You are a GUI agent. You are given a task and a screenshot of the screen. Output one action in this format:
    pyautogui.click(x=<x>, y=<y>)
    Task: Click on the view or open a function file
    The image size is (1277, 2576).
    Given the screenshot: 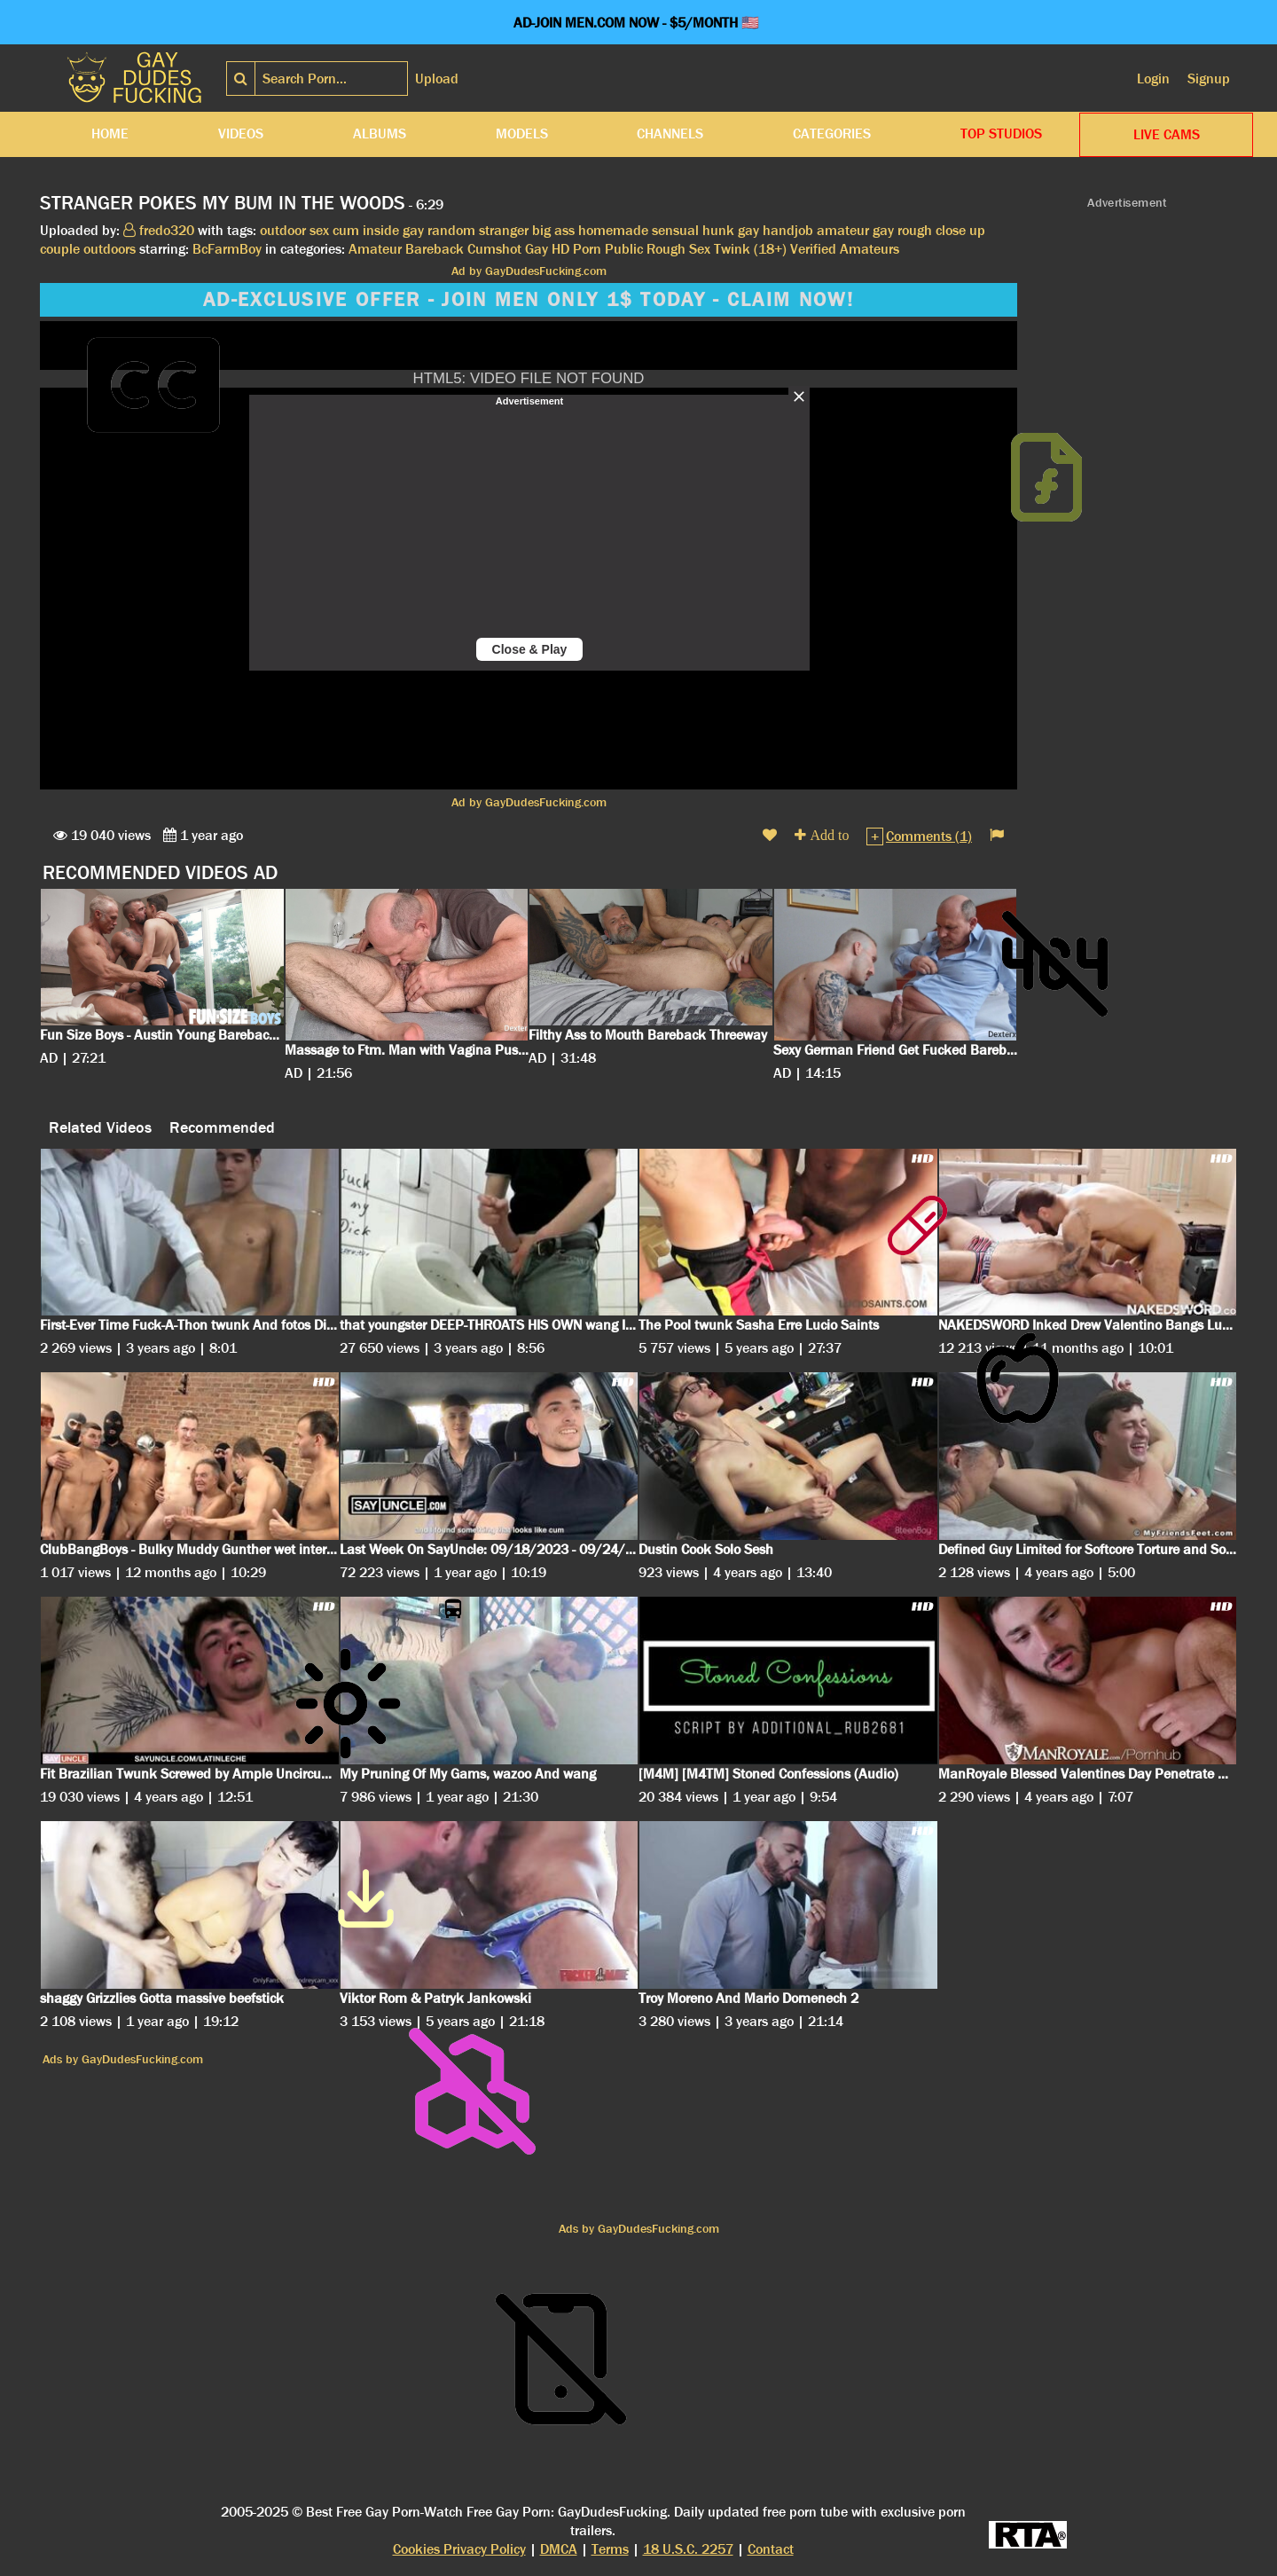 What is the action you would take?
    pyautogui.click(x=1046, y=477)
    